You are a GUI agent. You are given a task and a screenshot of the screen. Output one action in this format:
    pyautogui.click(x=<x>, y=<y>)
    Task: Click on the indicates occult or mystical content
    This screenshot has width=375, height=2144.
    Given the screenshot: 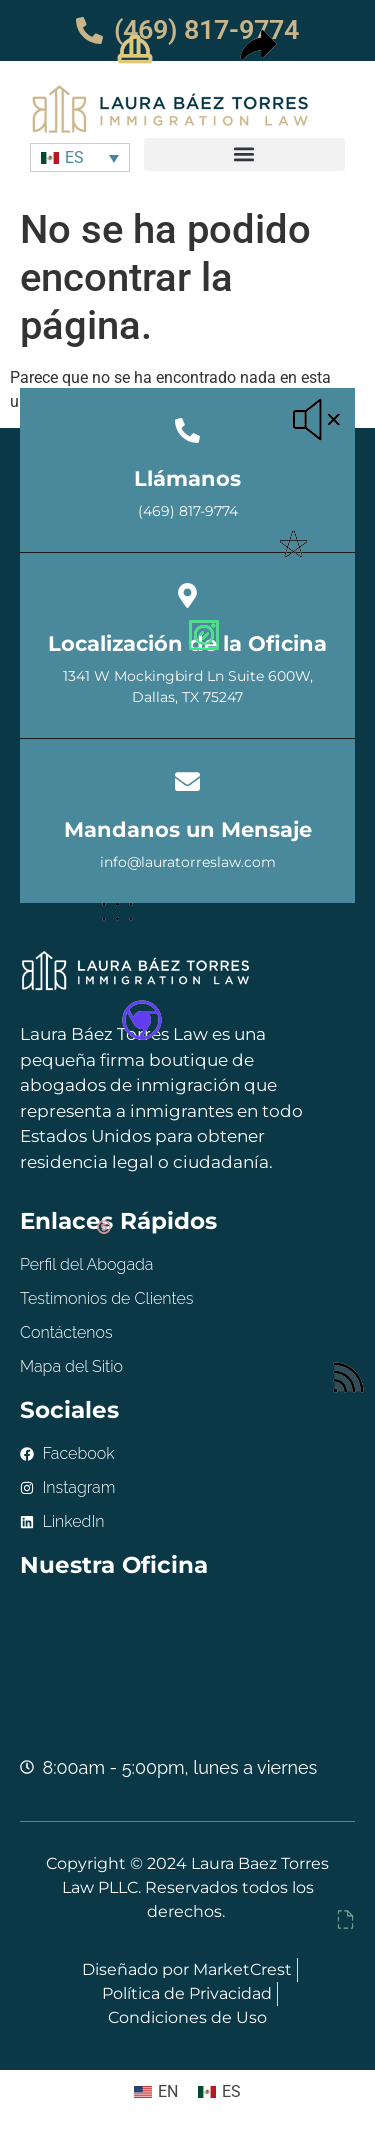 What is the action you would take?
    pyautogui.click(x=293, y=545)
    